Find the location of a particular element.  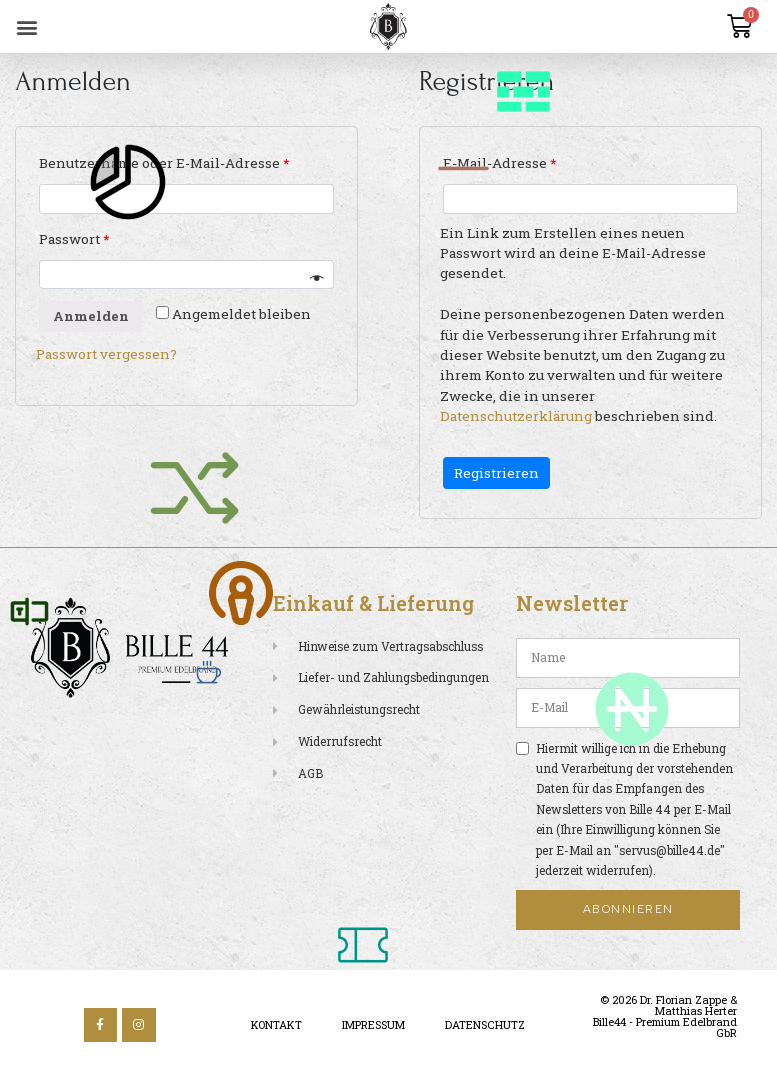

access wall or barrier settings is located at coordinates (523, 91).